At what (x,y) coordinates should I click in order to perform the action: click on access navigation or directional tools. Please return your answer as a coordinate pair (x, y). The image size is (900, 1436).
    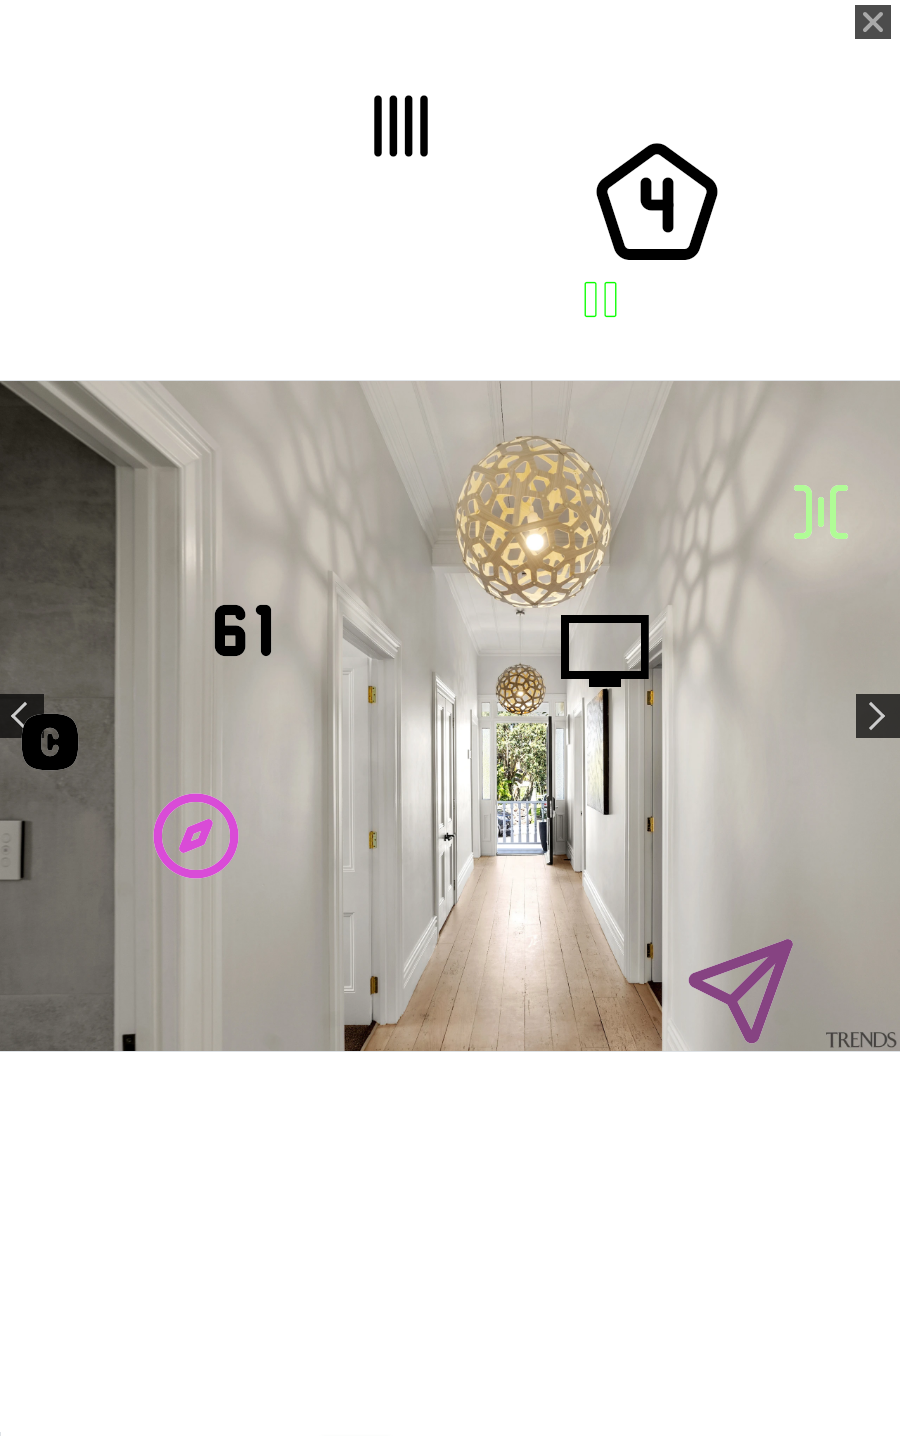
    Looking at the image, I should click on (196, 836).